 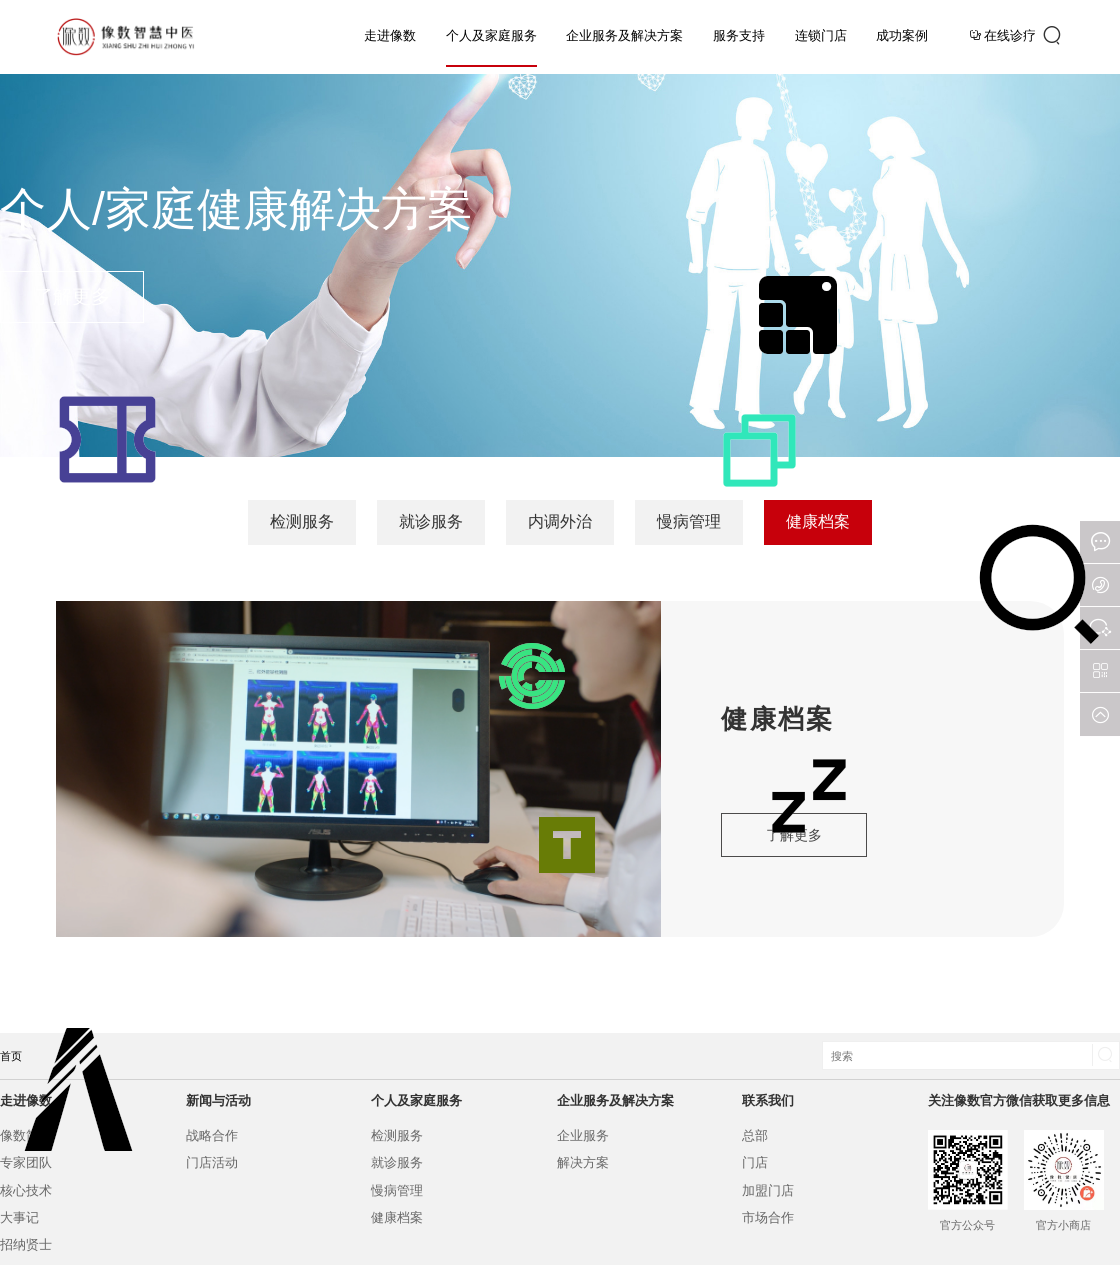 I want to click on view multiple unchecked items or tasks, so click(x=759, y=450).